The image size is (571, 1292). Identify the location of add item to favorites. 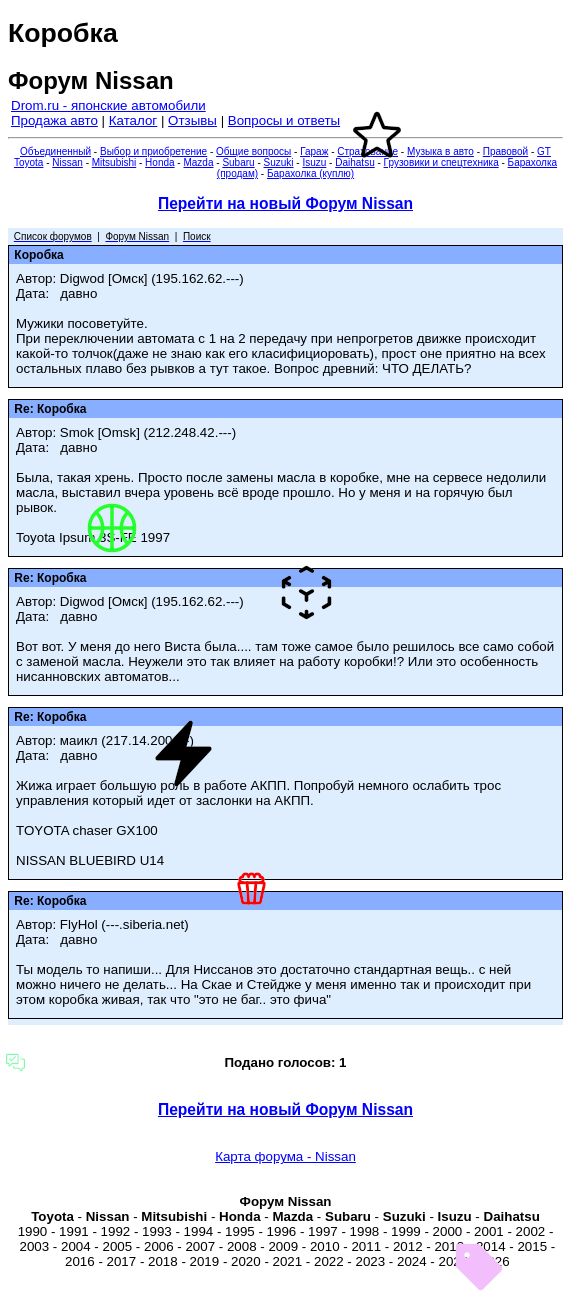
(377, 135).